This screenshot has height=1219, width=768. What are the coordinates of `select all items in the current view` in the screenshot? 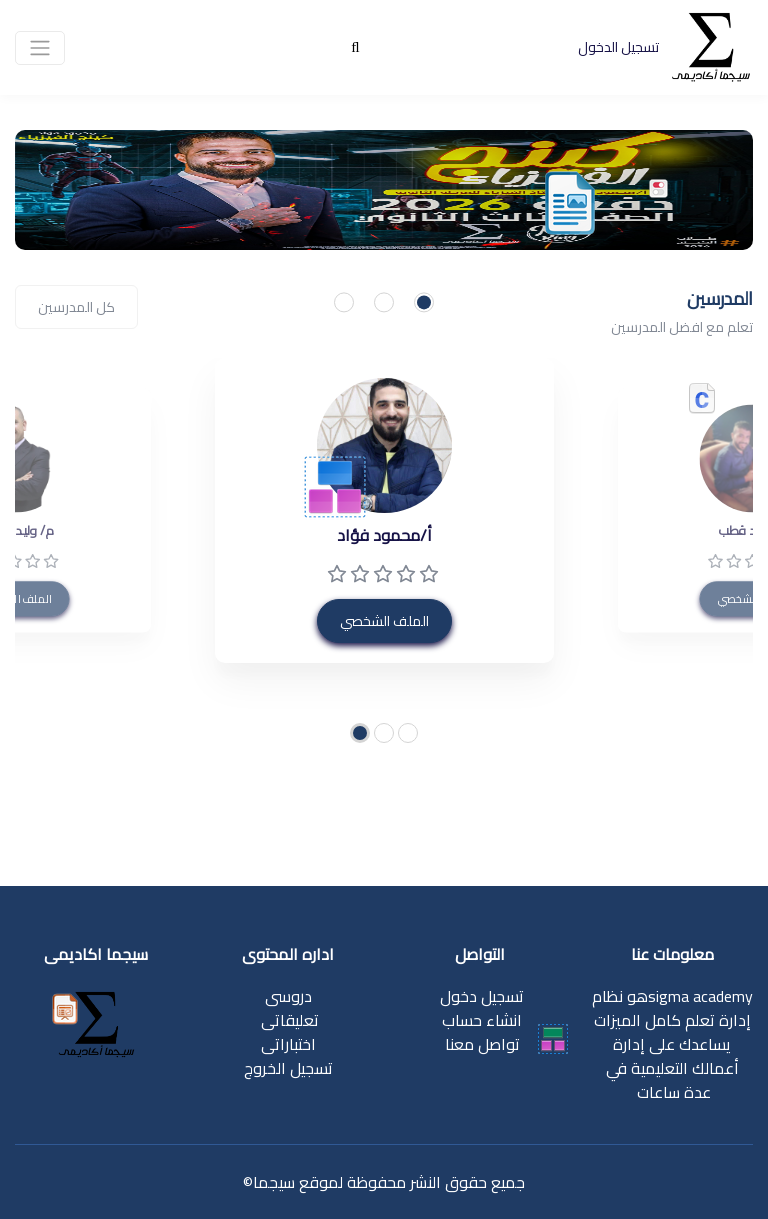 It's located at (553, 1039).